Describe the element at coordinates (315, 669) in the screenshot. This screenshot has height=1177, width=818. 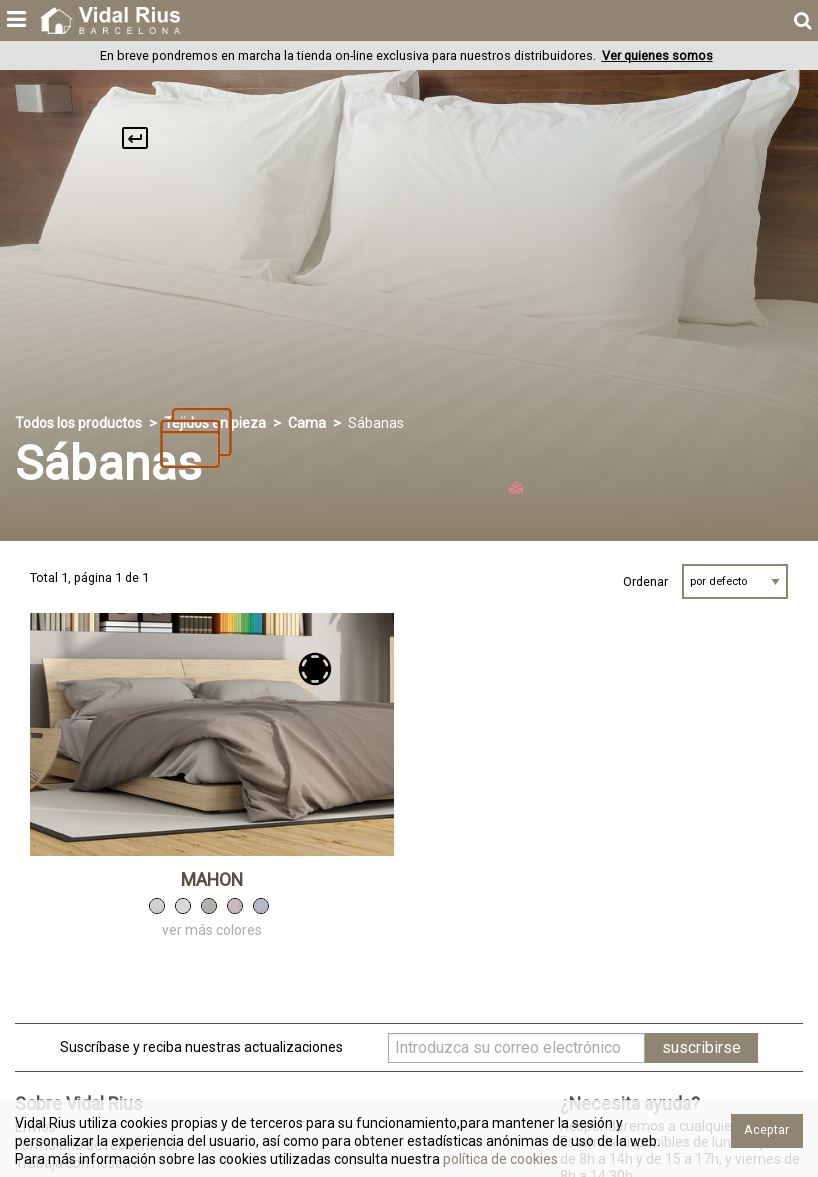
I see `indicates loading or processing in progress` at that location.